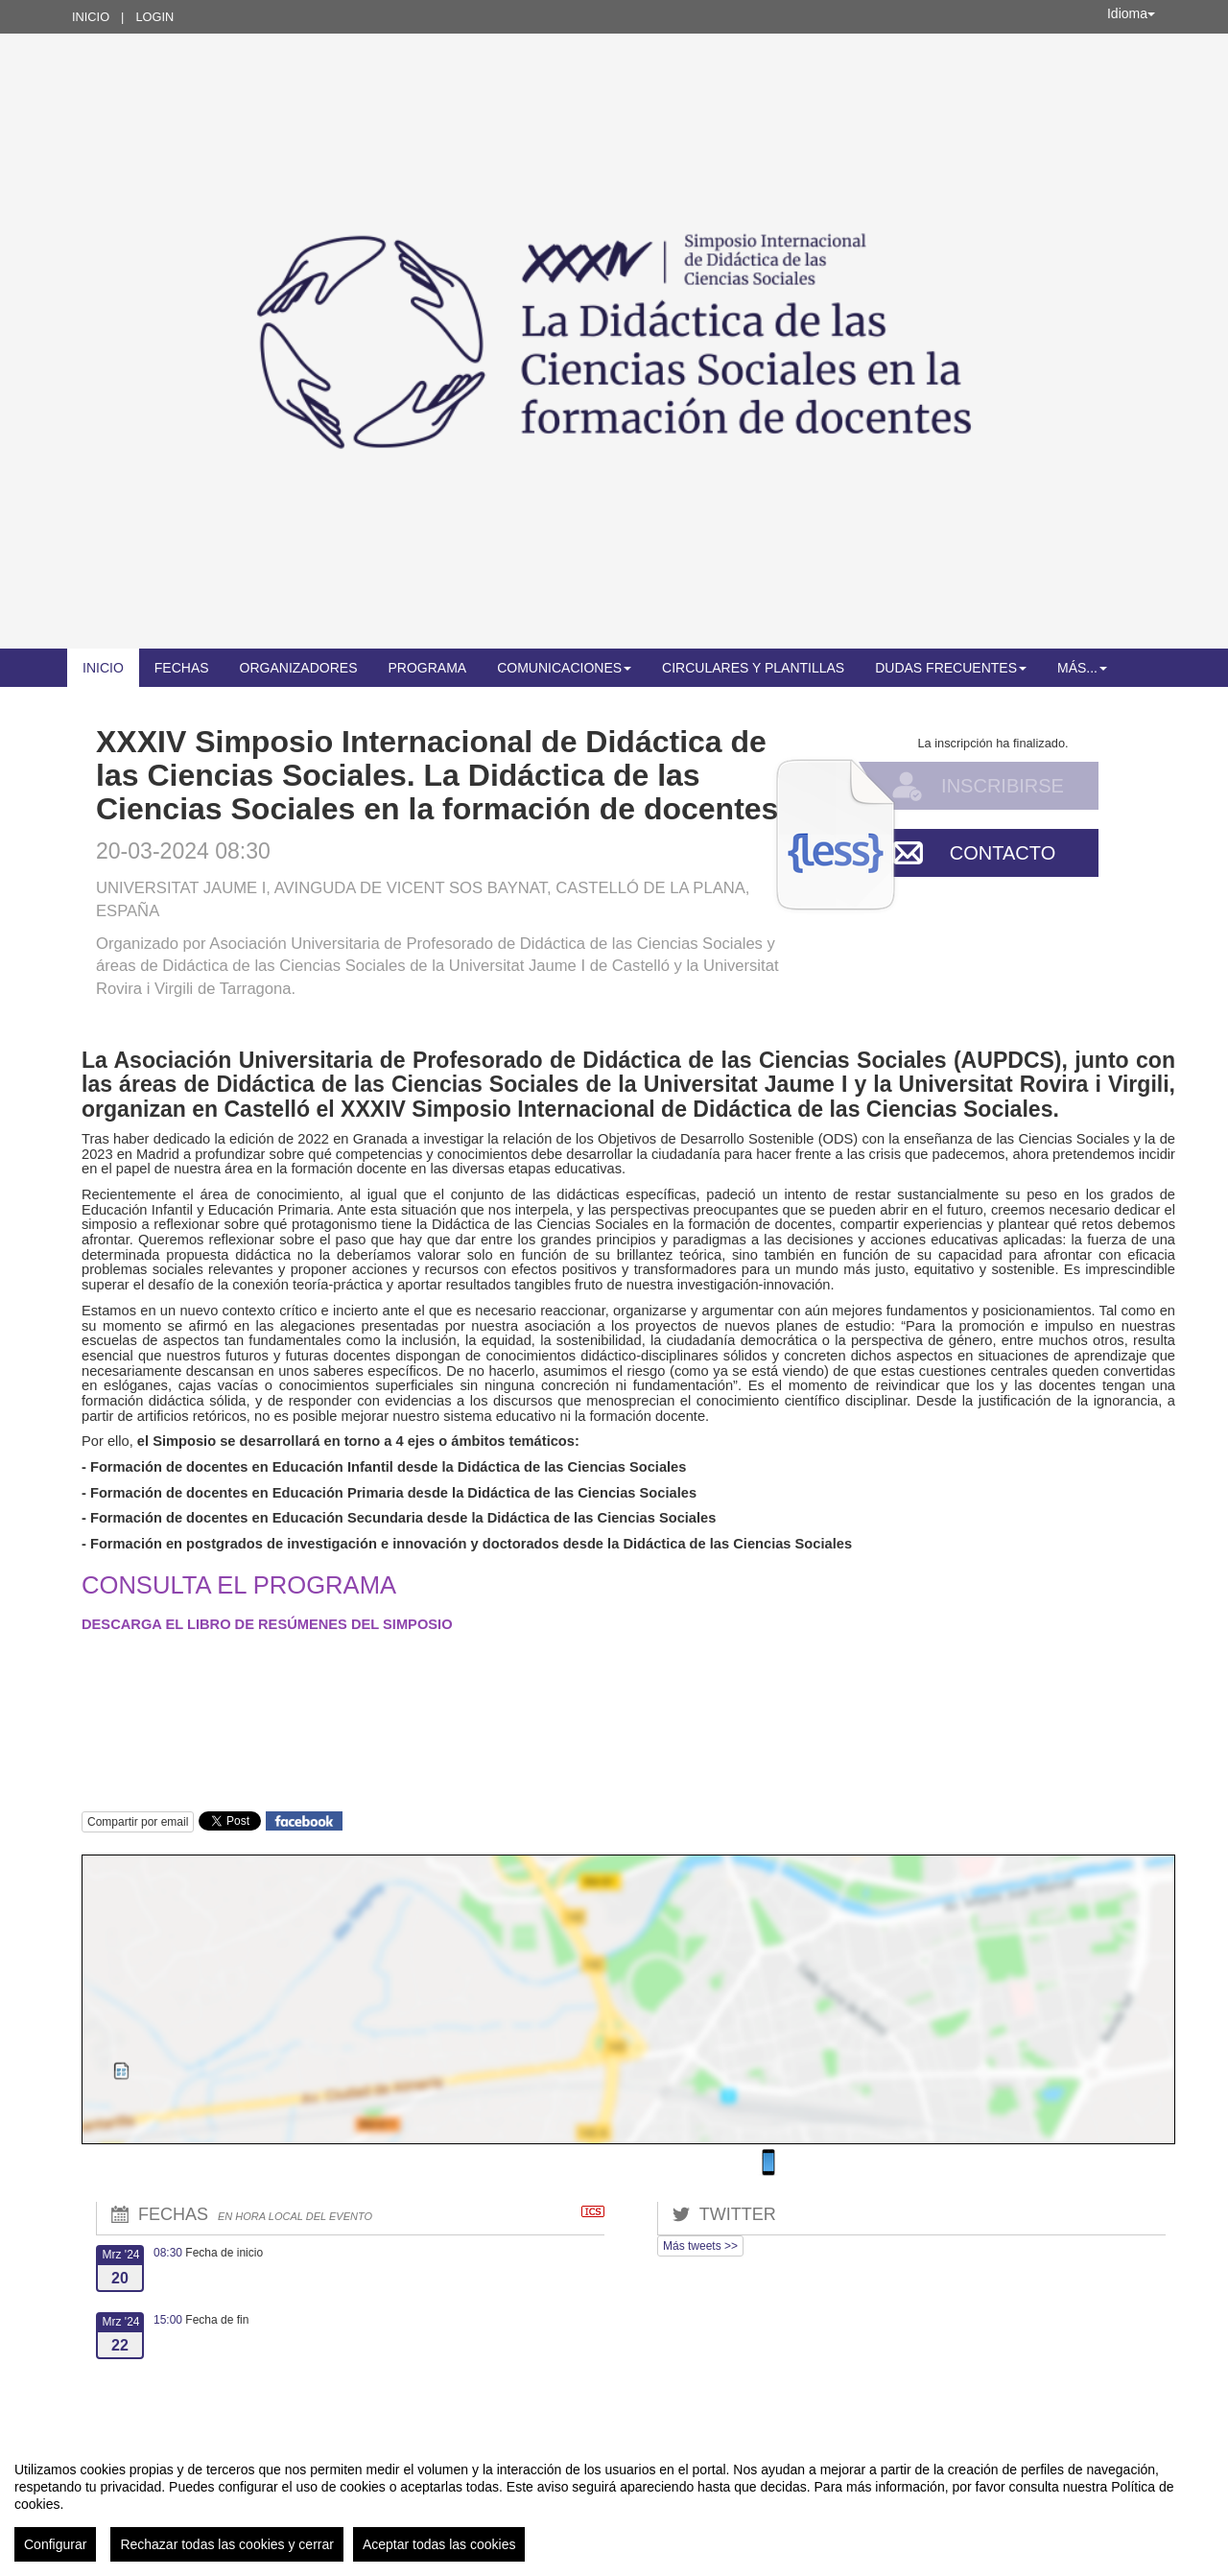 Image resolution: width=1228 pixels, height=2576 pixels. Describe the element at coordinates (768, 2162) in the screenshot. I see `connected iPhone device` at that location.